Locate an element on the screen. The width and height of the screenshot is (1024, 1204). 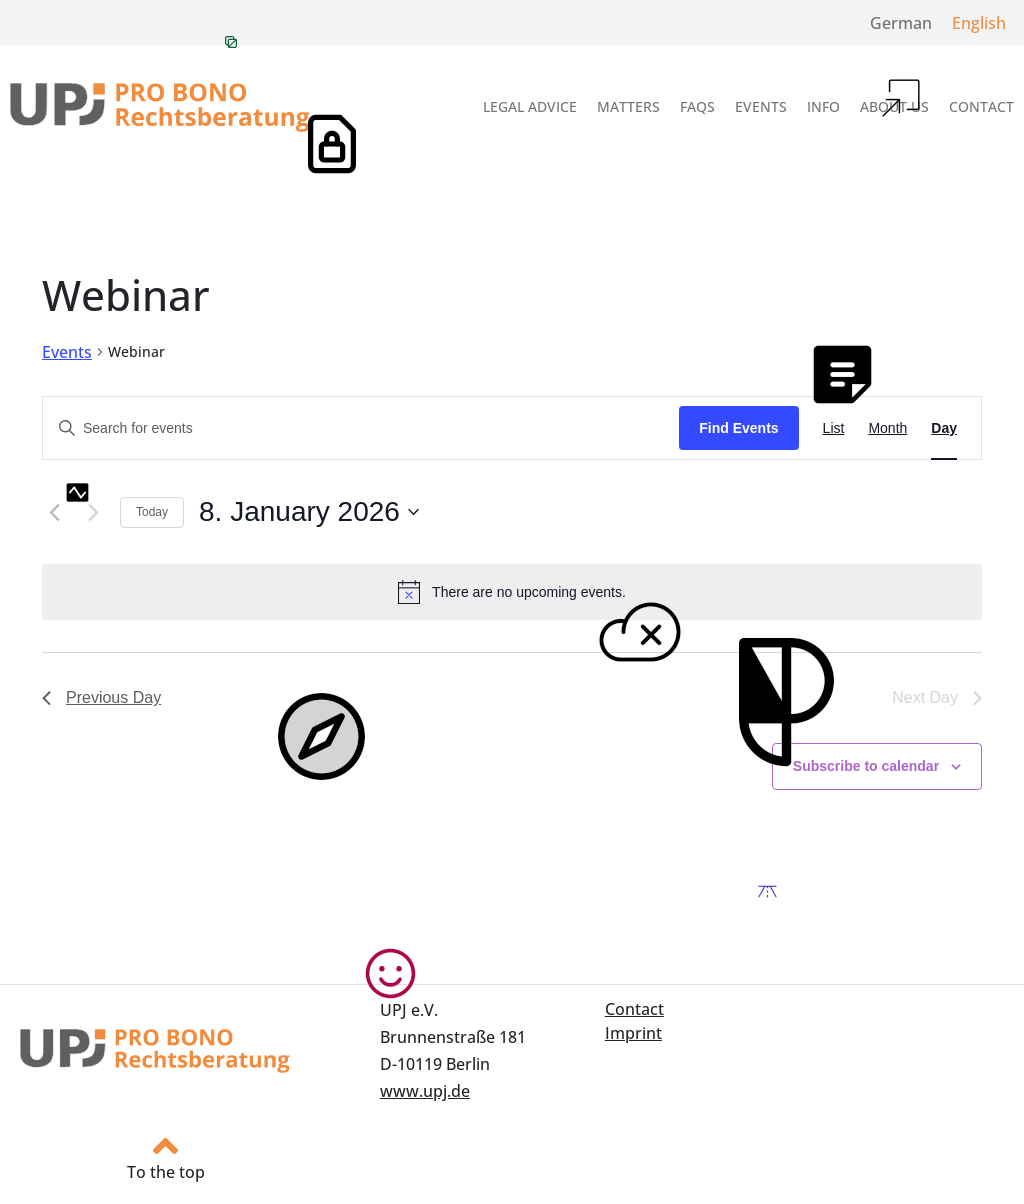
disconnect from cloud storage is located at coordinates (640, 632).